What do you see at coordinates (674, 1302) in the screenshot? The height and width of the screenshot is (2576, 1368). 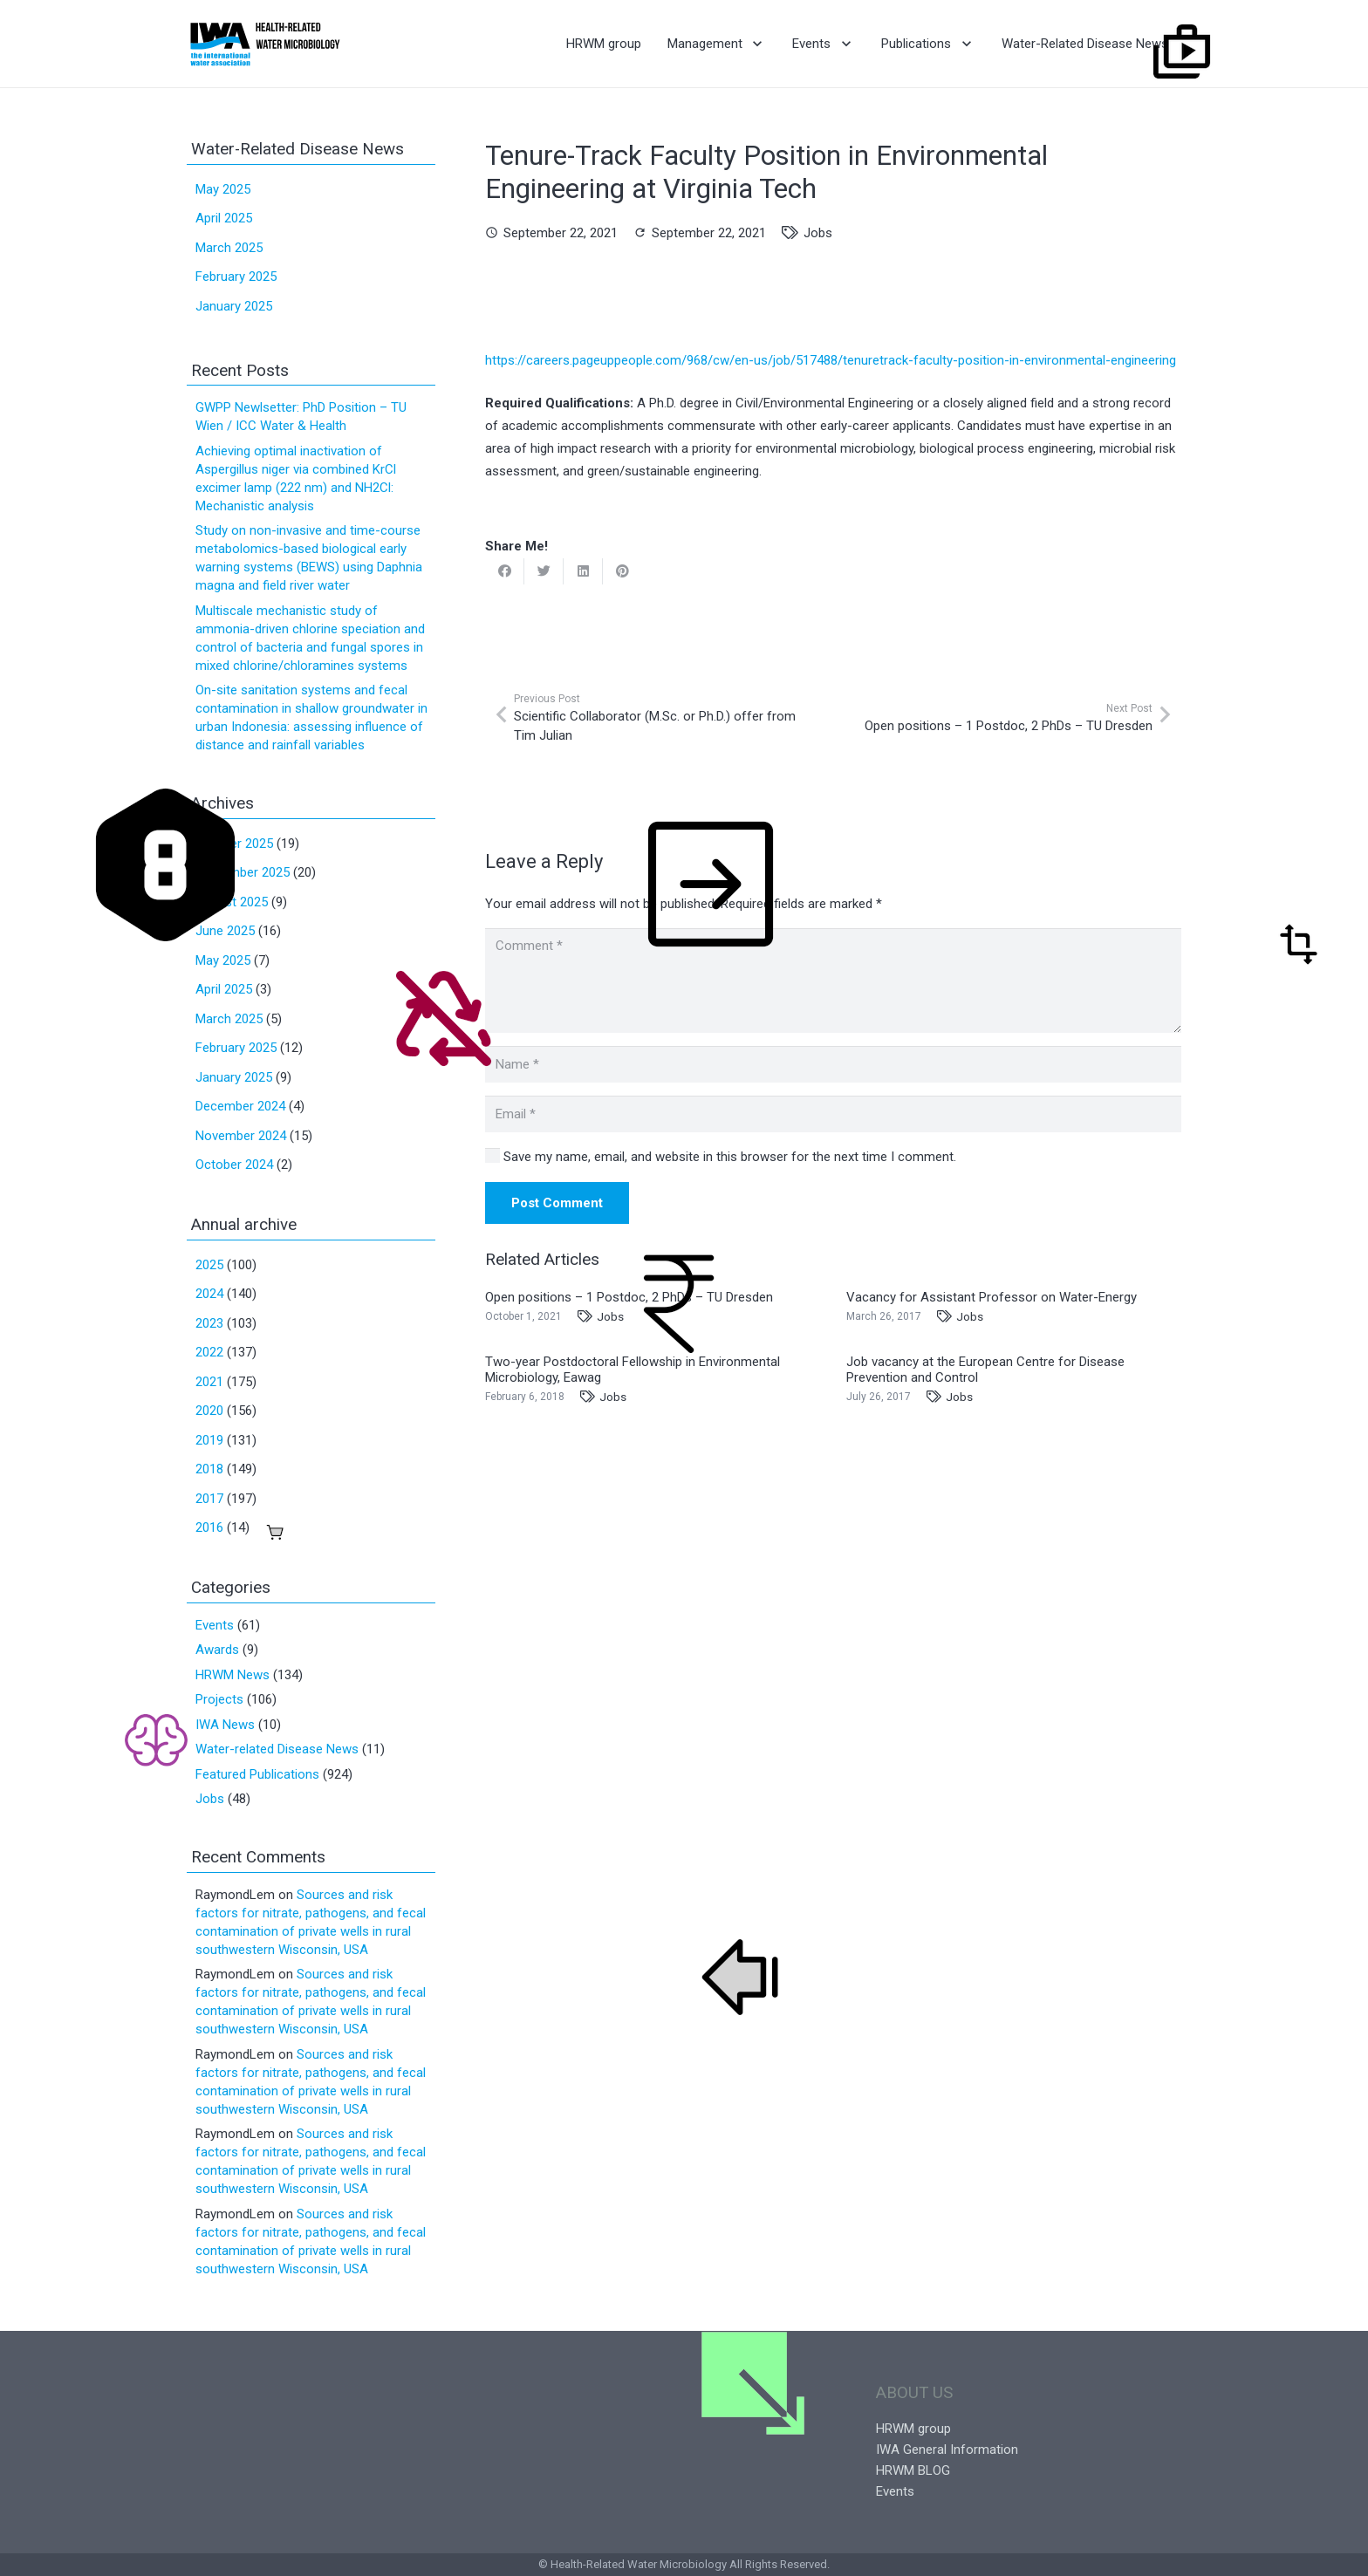 I see `view price in Indian rupees` at bounding box center [674, 1302].